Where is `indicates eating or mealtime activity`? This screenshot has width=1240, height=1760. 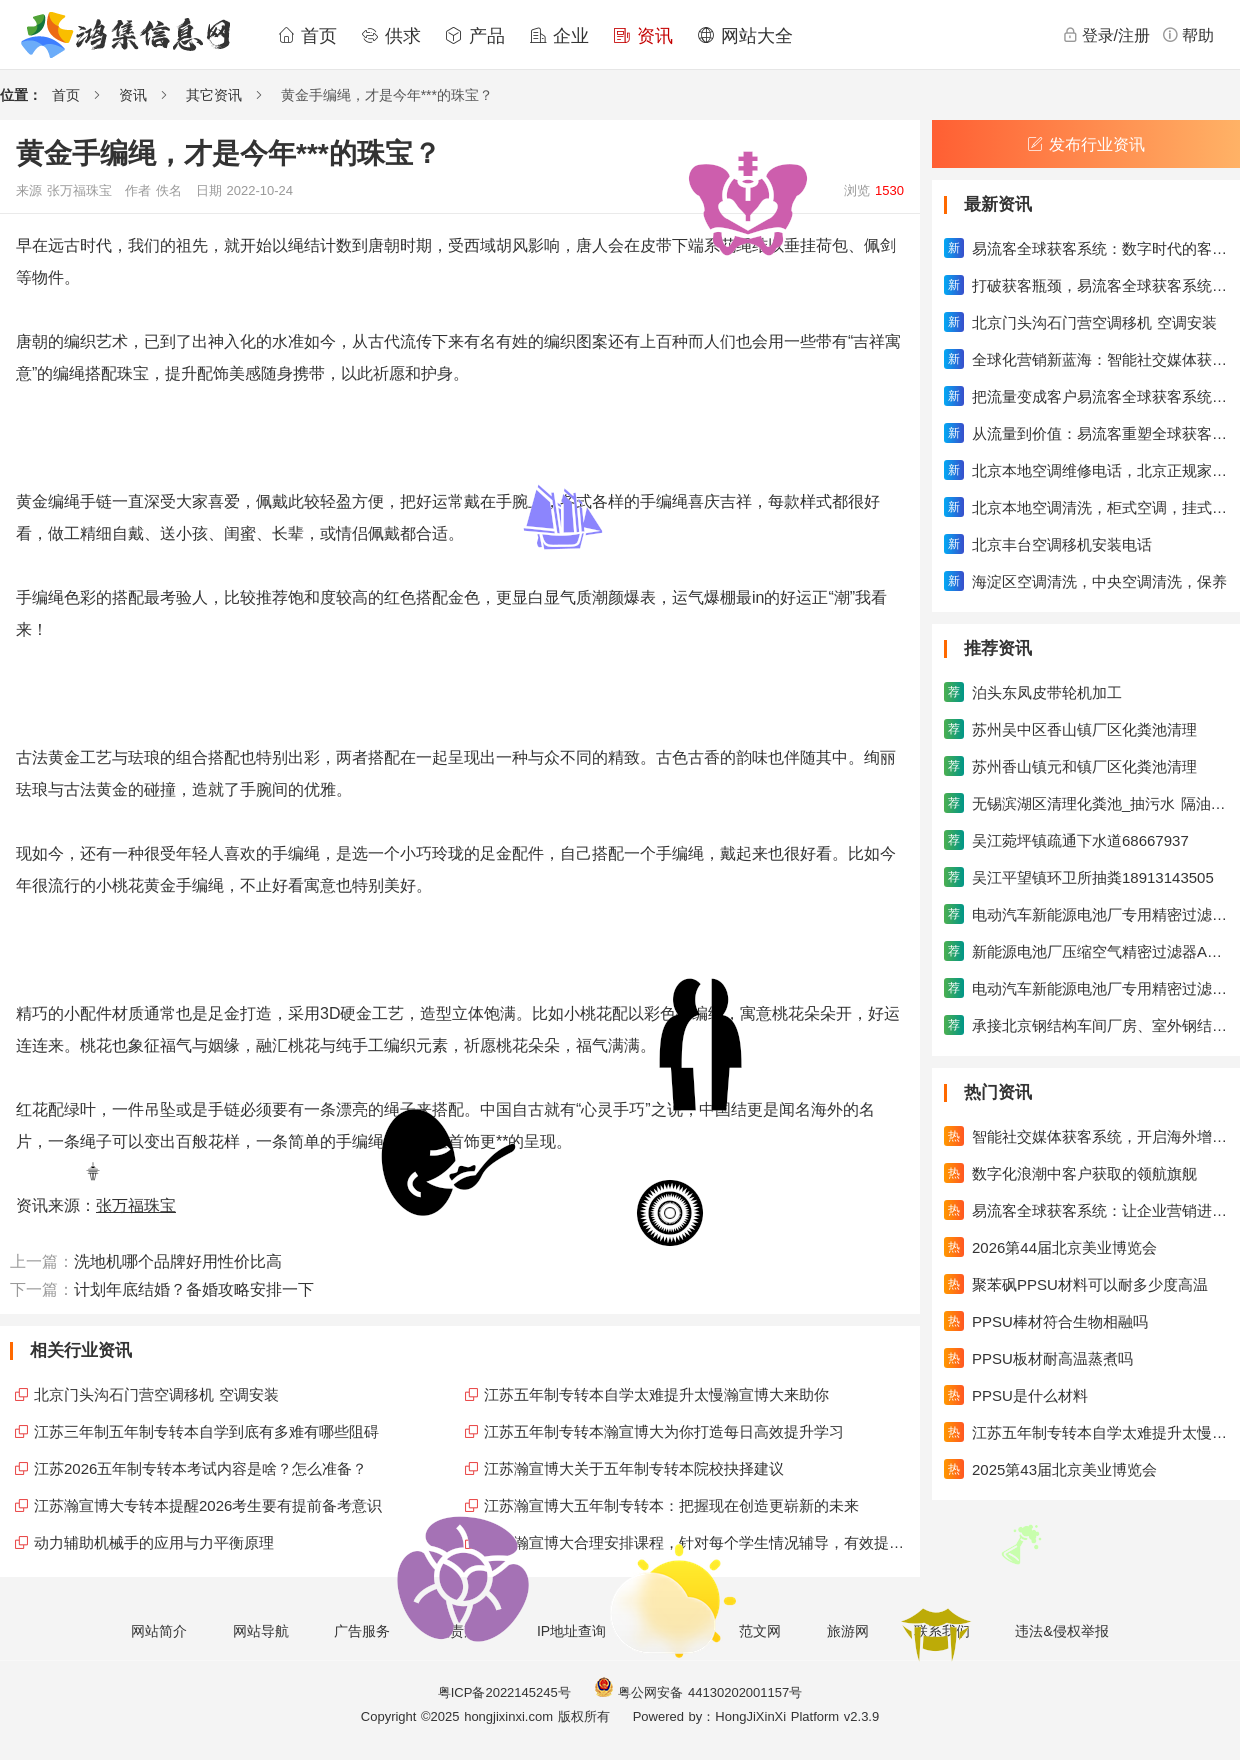
indicates eating or mealtime activity is located at coordinates (448, 1162).